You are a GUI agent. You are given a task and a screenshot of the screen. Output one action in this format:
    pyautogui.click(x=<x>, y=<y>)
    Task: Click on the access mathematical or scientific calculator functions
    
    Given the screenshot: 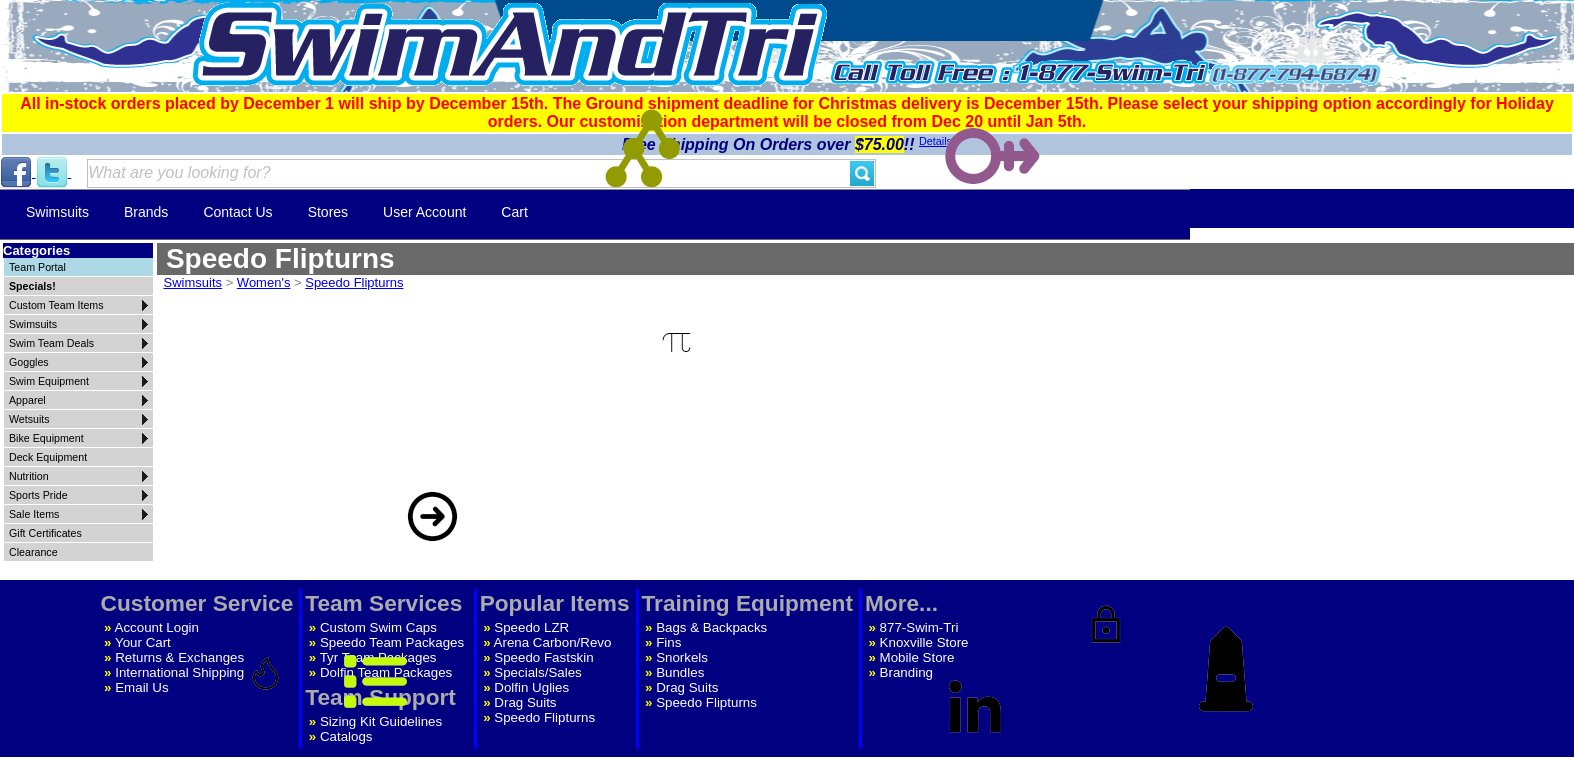 What is the action you would take?
    pyautogui.click(x=677, y=342)
    